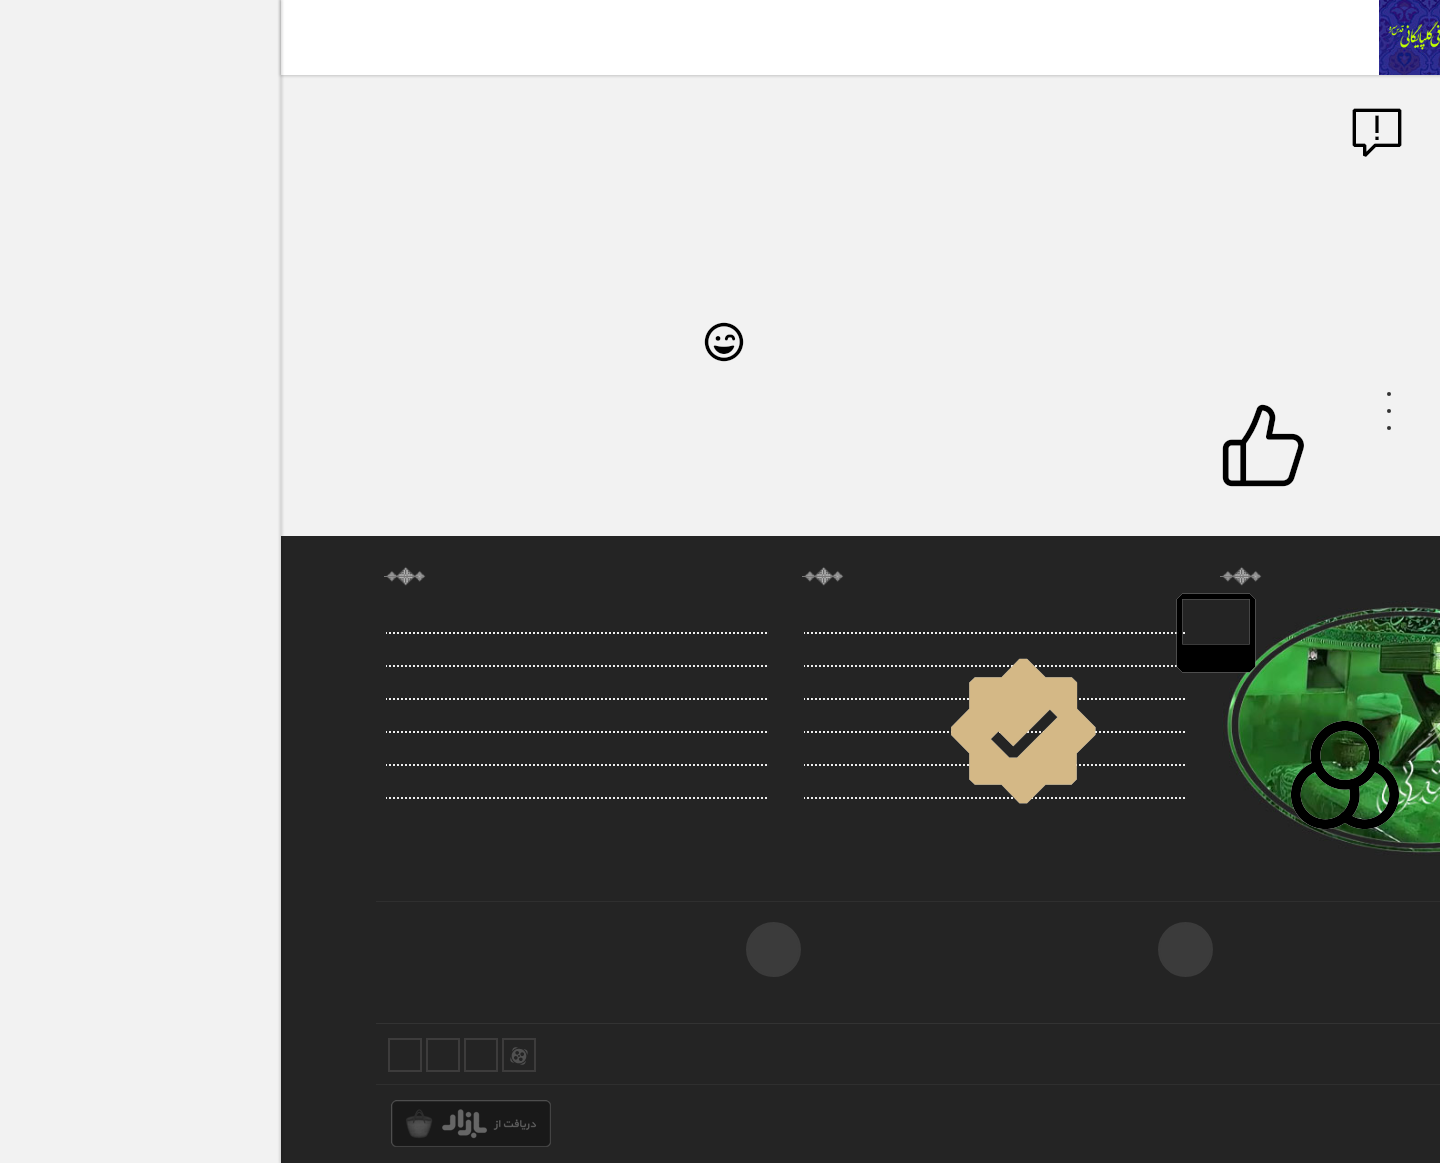 Image resolution: width=1440 pixels, height=1163 pixels. Describe the element at coordinates (1345, 775) in the screenshot. I see `adjust color filter settings` at that location.